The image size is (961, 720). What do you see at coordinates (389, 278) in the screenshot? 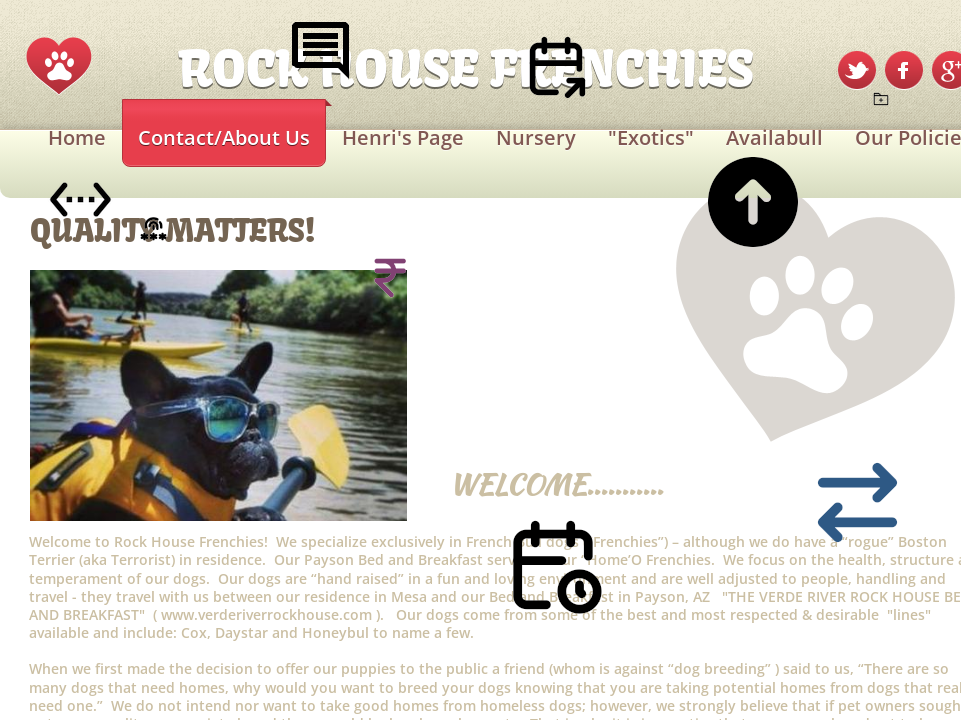
I see `indicates price or payment in Indian rupees` at bounding box center [389, 278].